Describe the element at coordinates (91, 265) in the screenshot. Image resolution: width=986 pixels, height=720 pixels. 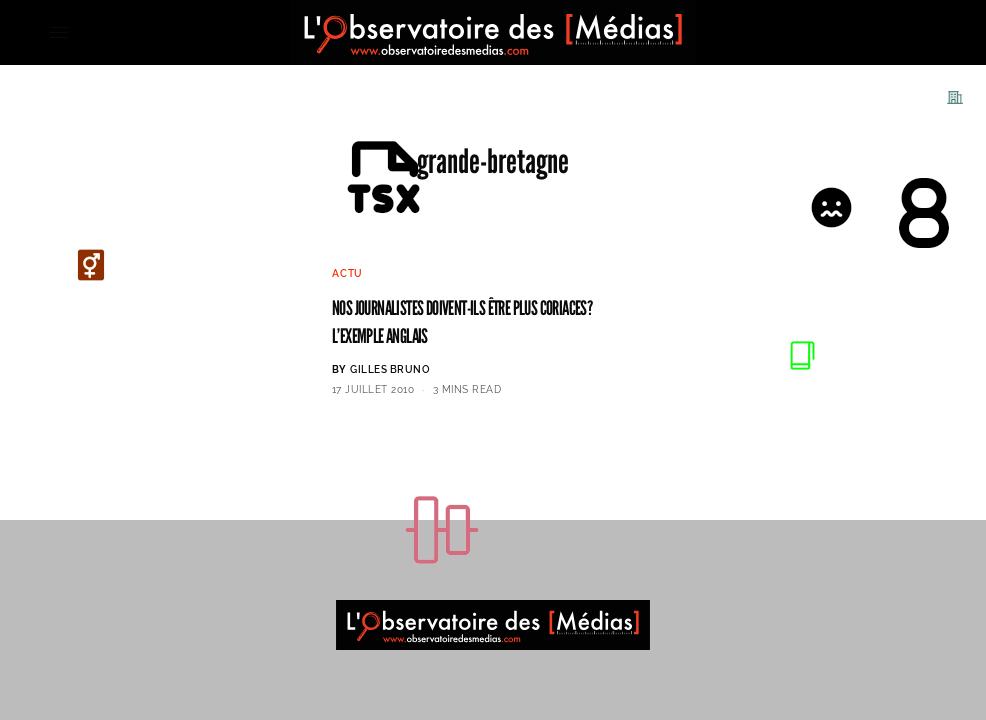
I see `indicates intersex gender identity option` at that location.